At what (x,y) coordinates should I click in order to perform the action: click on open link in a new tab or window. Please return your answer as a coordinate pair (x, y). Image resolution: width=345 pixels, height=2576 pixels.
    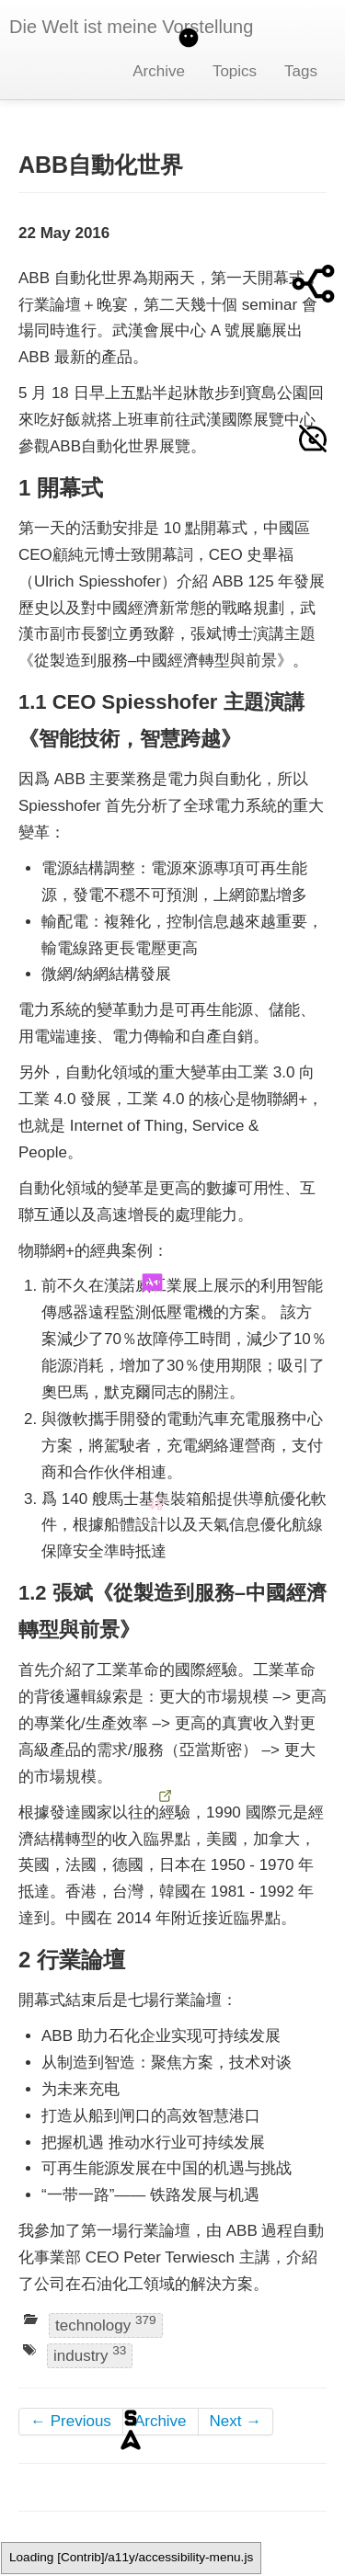
    Looking at the image, I should click on (165, 1795).